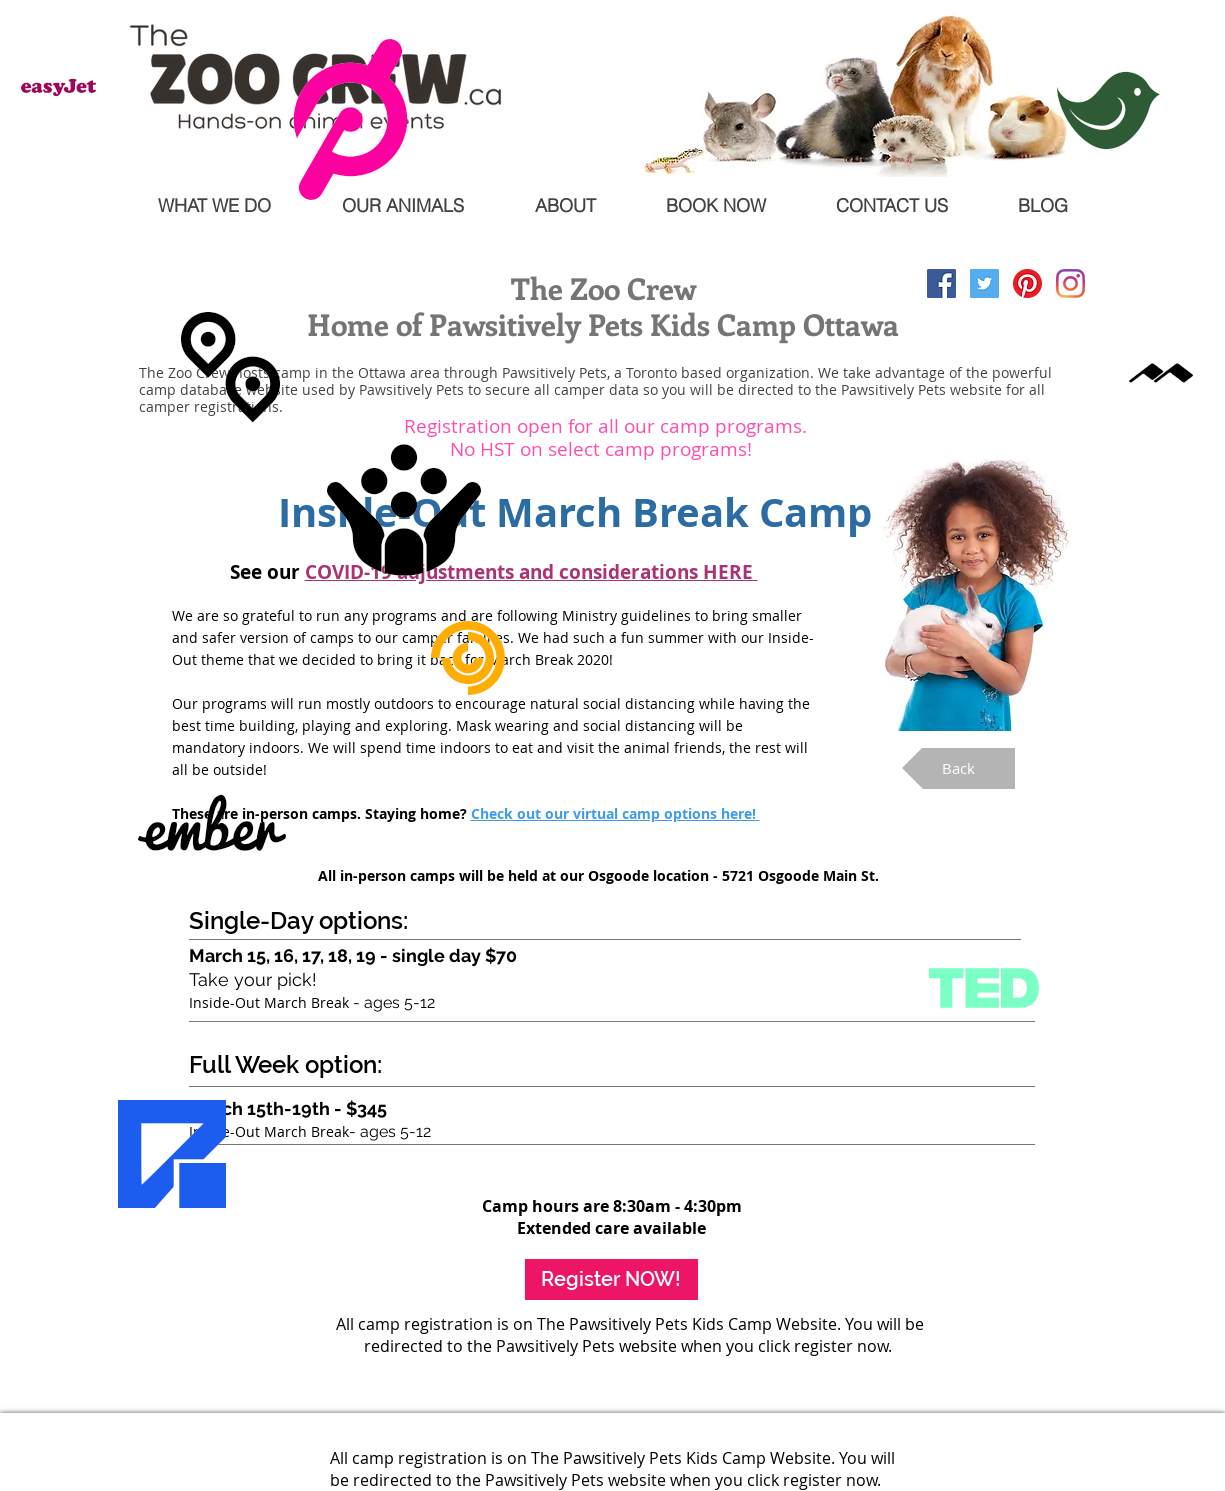  Describe the element at coordinates (984, 988) in the screenshot. I see `open the TED app` at that location.